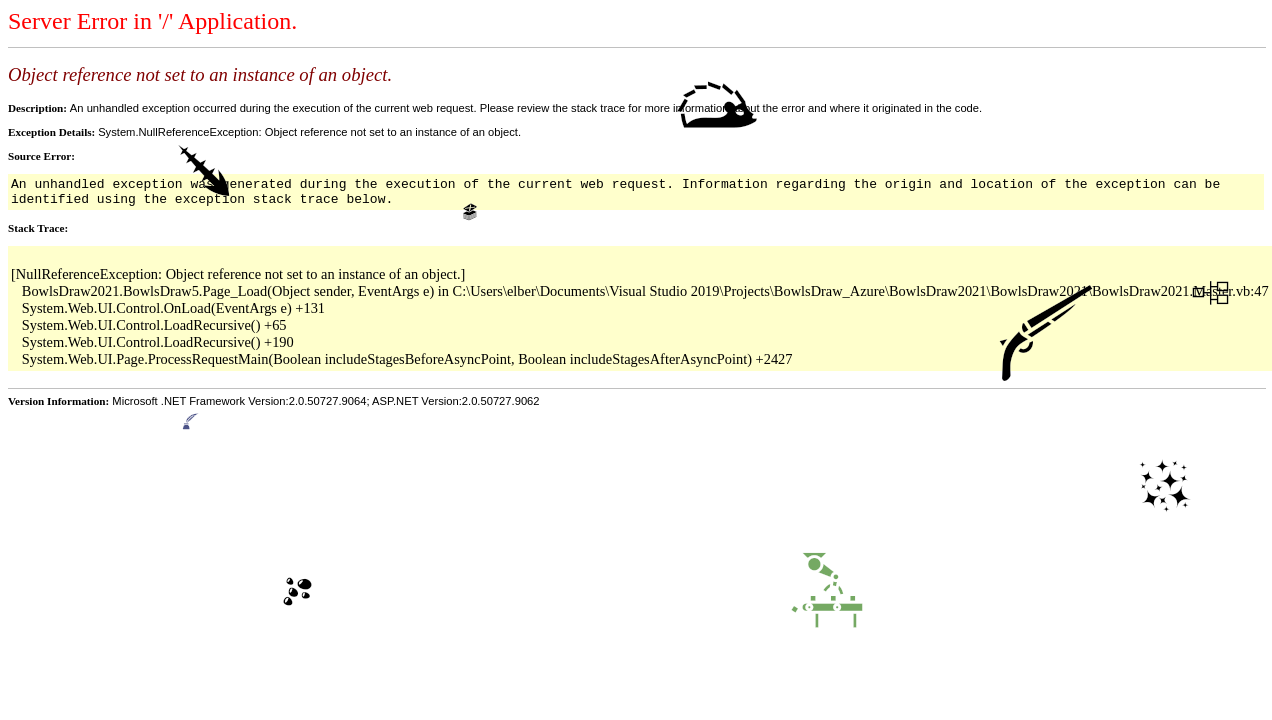 The height and width of the screenshot is (720, 1272). I want to click on indicates magic or special ability activation, so click(1164, 485).